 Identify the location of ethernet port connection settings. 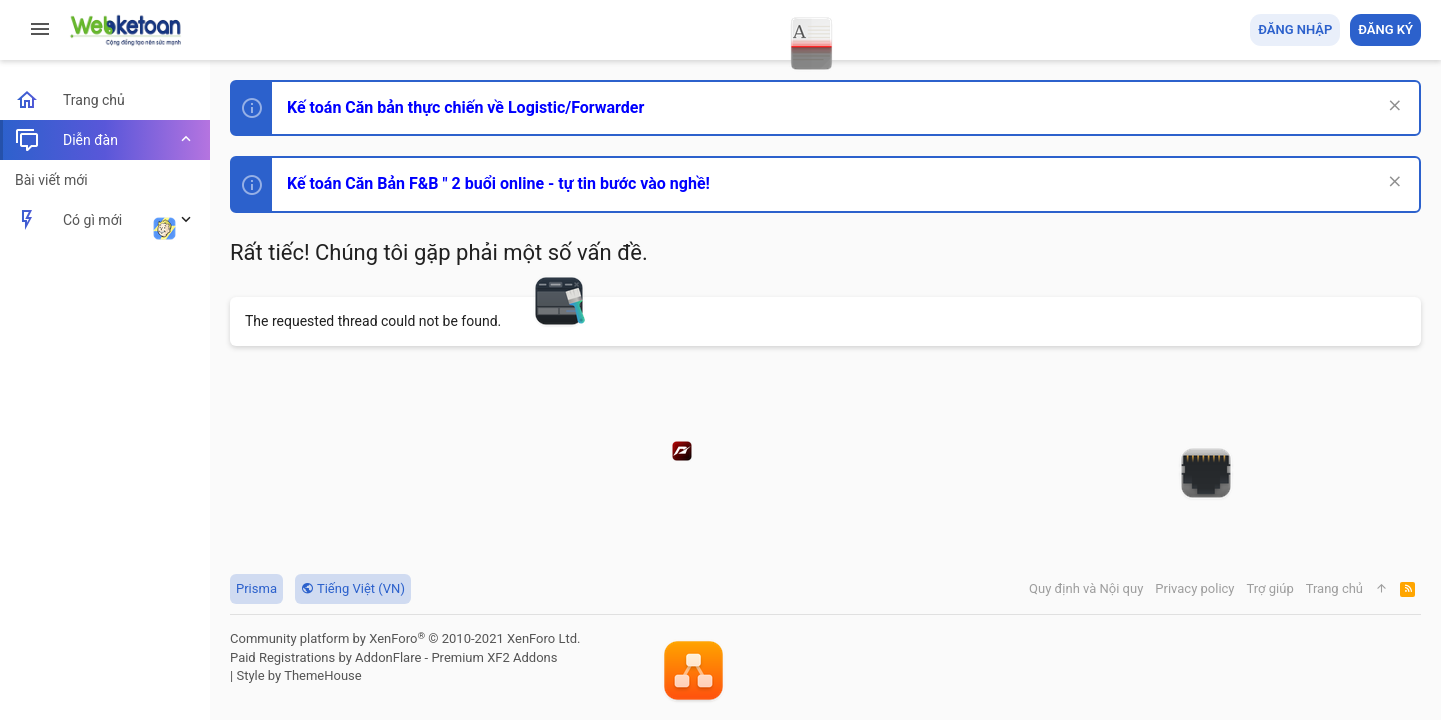
(1206, 473).